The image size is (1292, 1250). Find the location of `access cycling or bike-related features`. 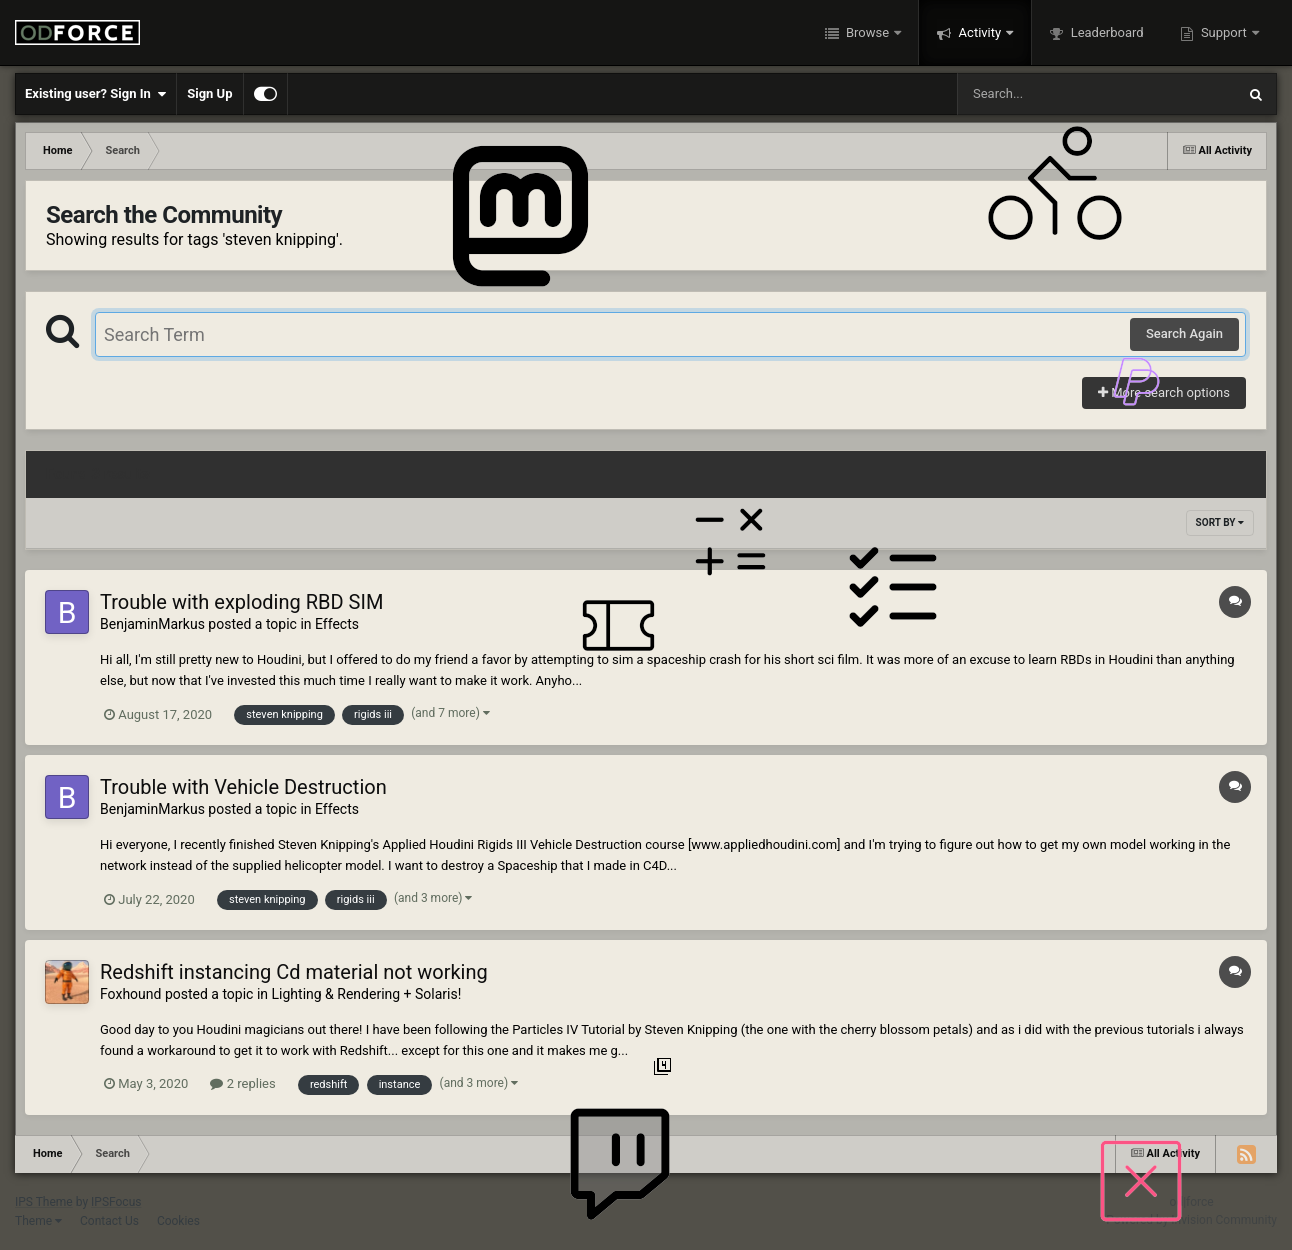

access cycling or bike-related features is located at coordinates (1055, 188).